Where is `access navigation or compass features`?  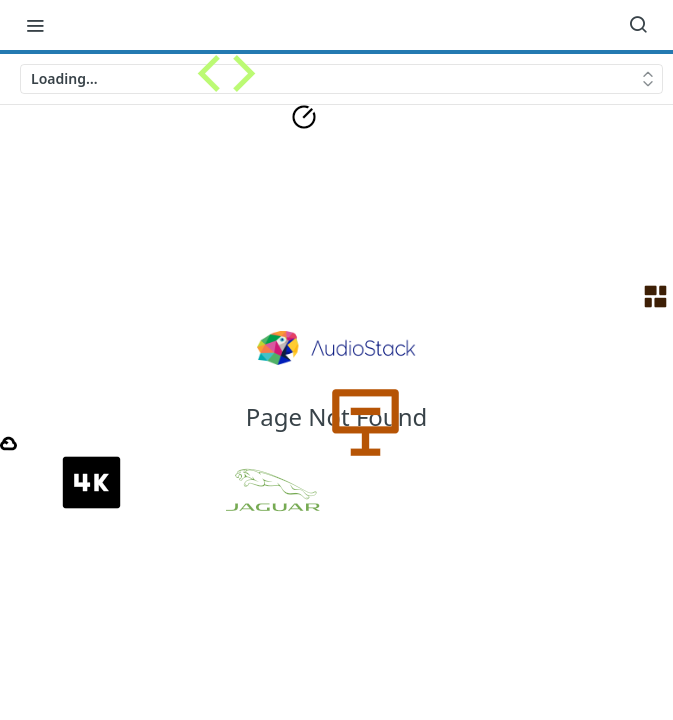
access navigation or compass features is located at coordinates (304, 117).